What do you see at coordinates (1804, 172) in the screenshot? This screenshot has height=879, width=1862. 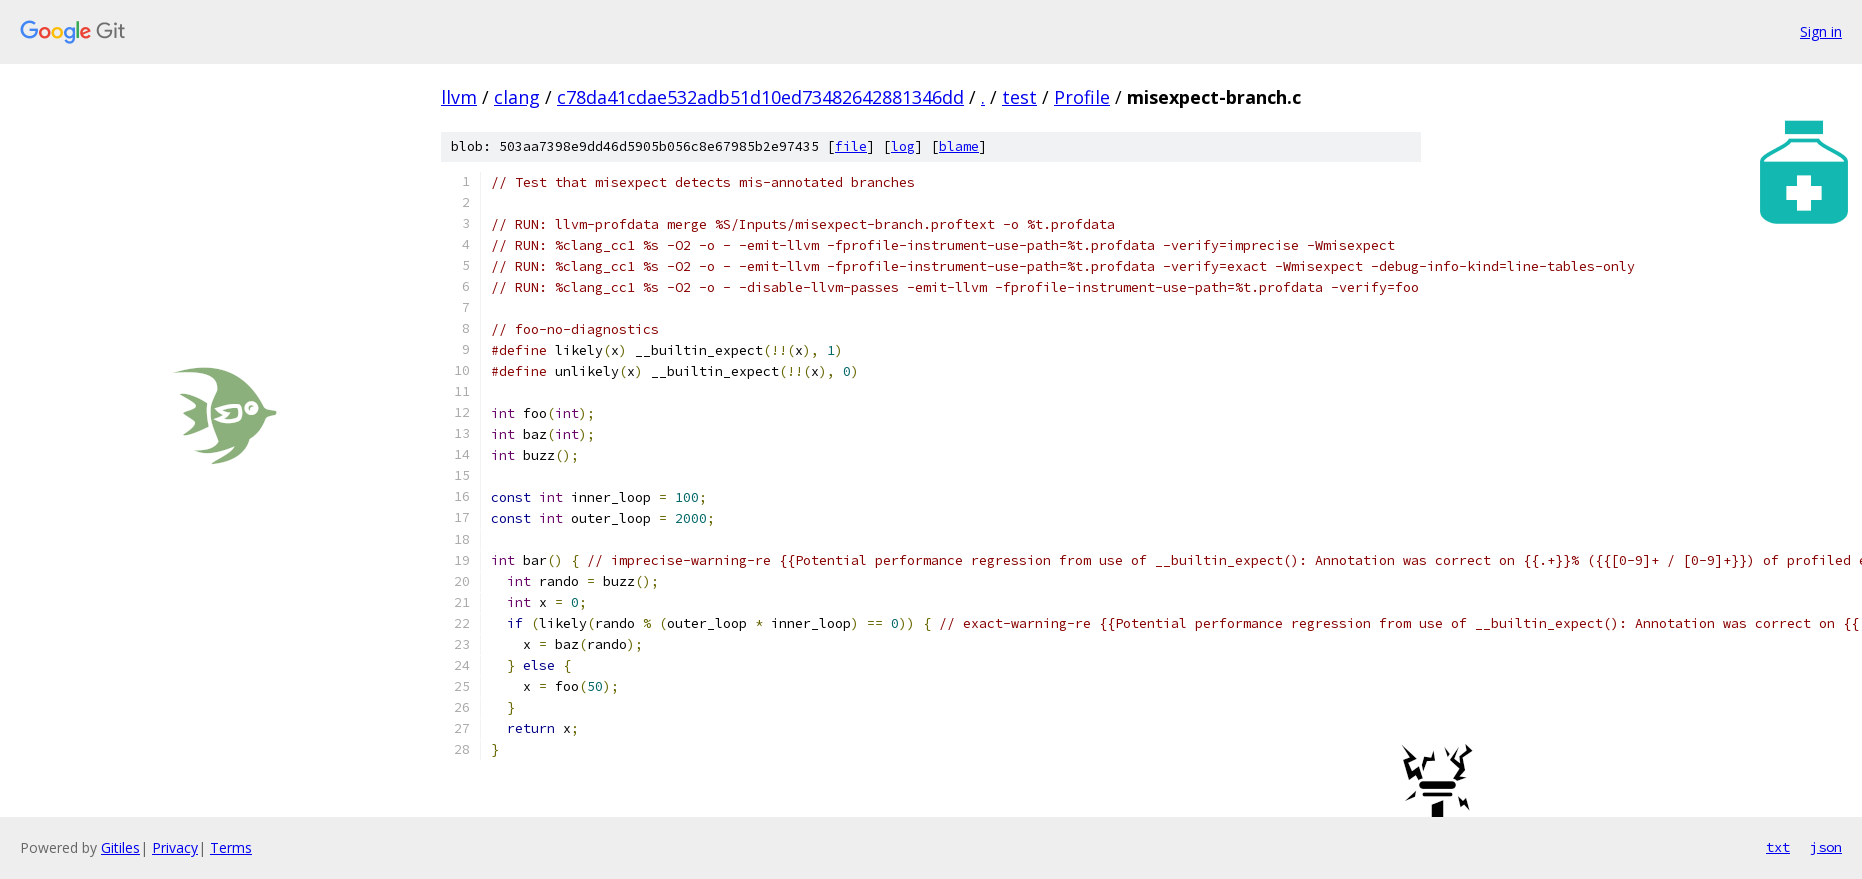 I see `access health or healing items` at bounding box center [1804, 172].